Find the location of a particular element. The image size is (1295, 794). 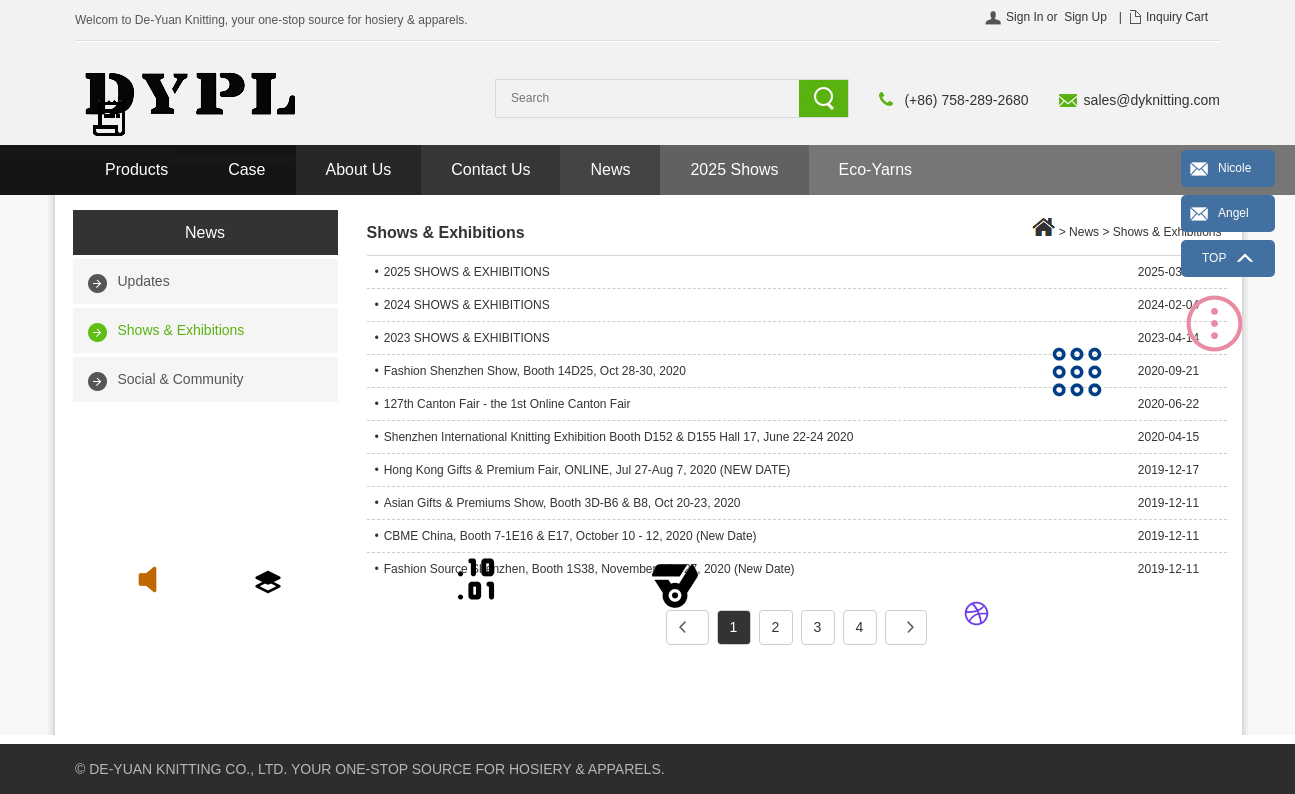

open the app drawer or menu is located at coordinates (1077, 372).